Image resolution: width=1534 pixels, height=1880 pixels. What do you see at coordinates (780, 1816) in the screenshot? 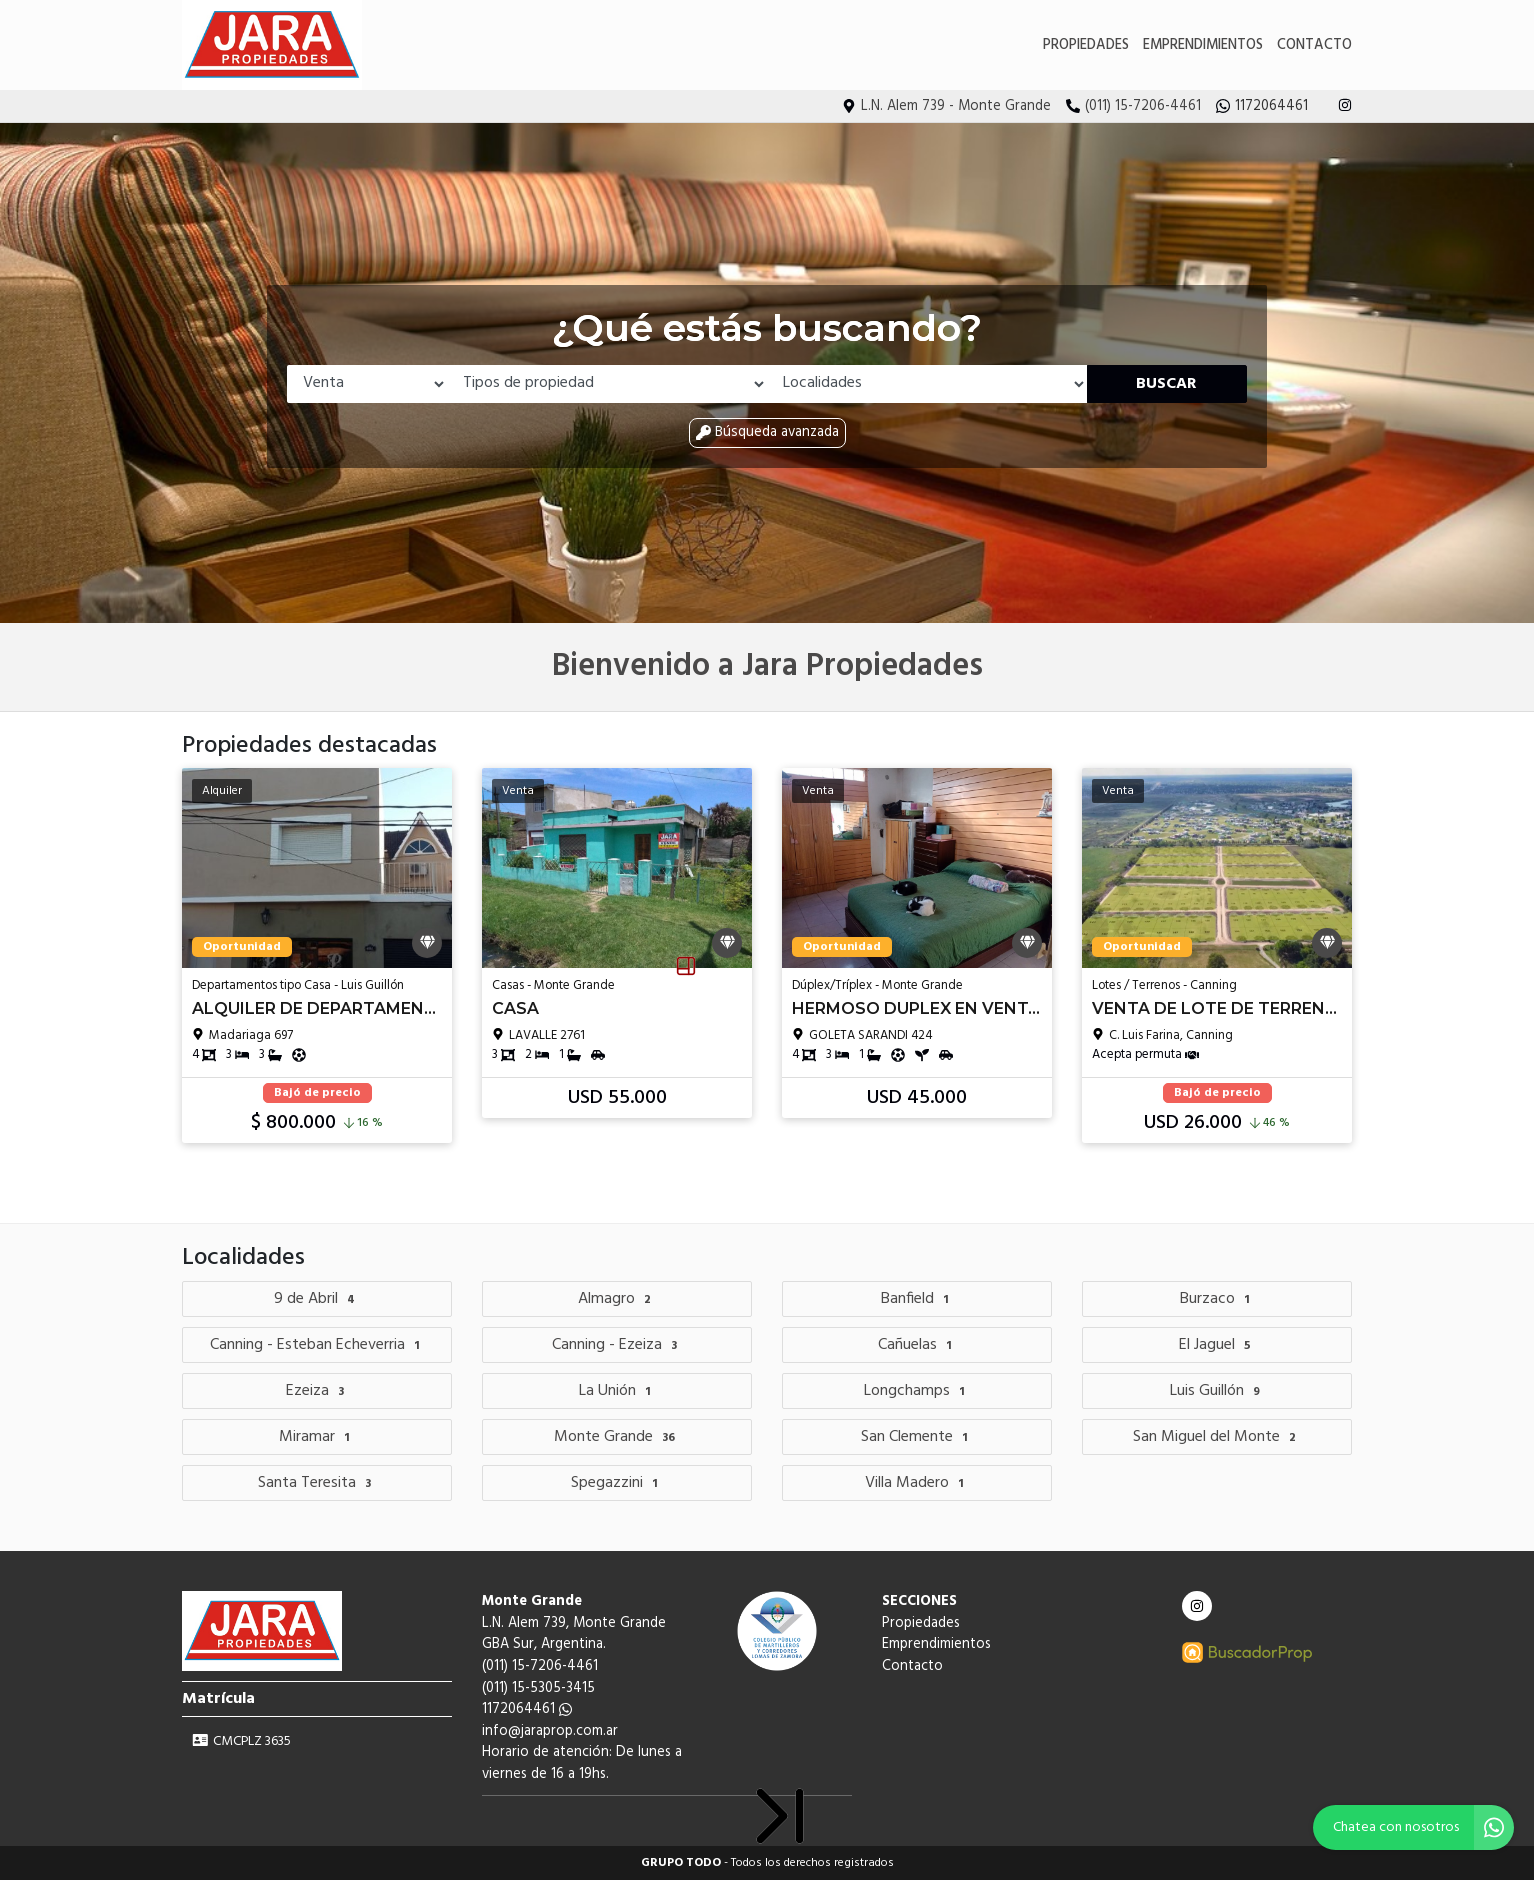
I see `skip to the end of a playlist or track` at bounding box center [780, 1816].